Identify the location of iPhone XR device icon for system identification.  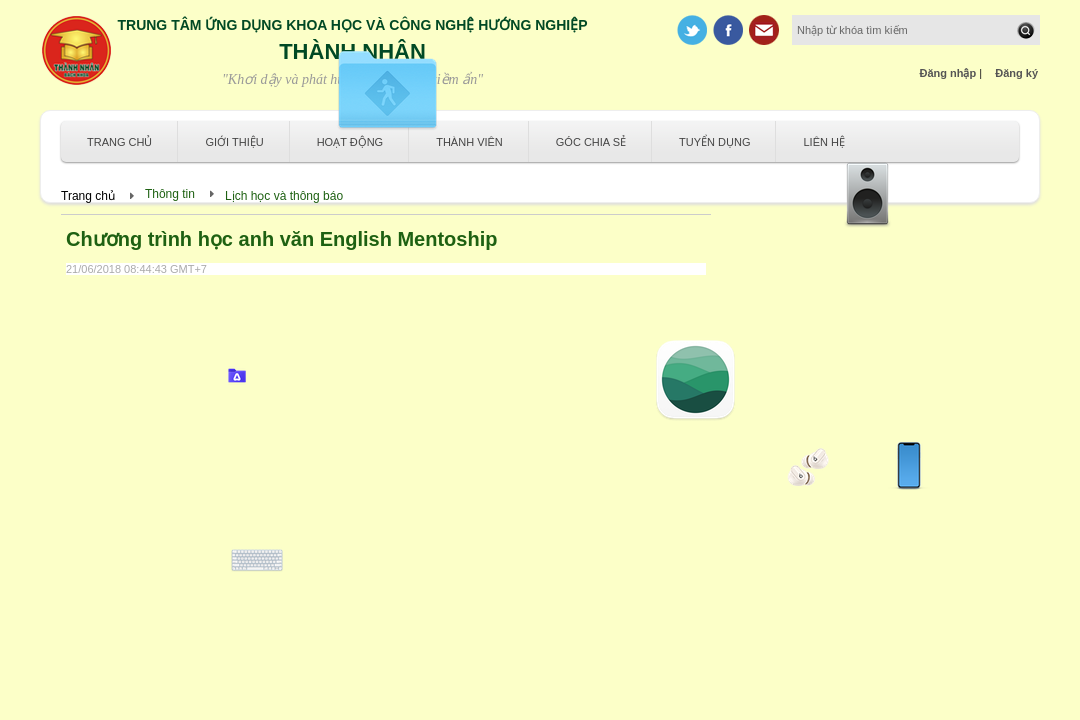
(909, 466).